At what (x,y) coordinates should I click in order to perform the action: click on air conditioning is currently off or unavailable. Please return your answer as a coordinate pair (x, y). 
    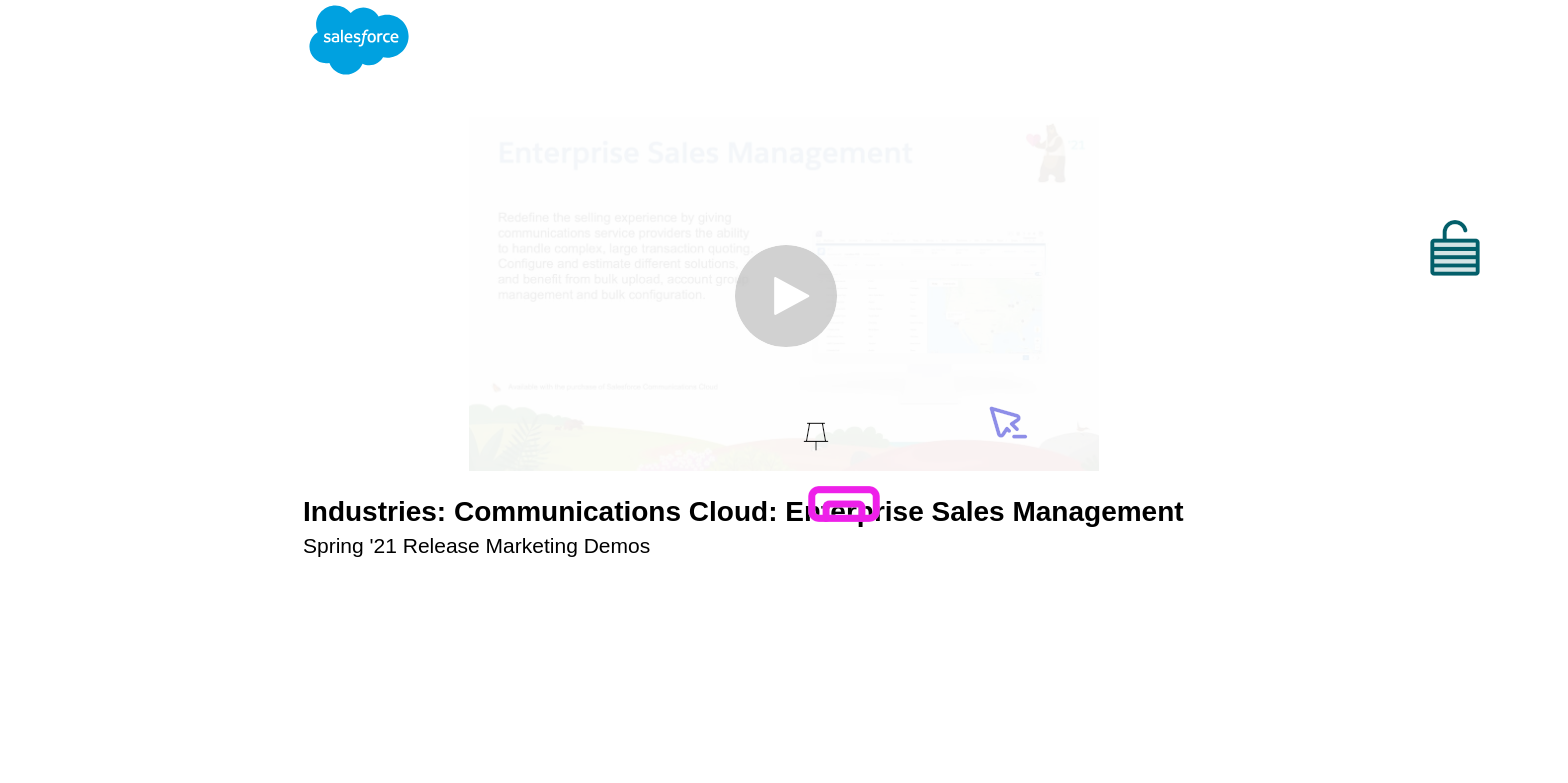
    Looking at the image, I should click on (844, 504).